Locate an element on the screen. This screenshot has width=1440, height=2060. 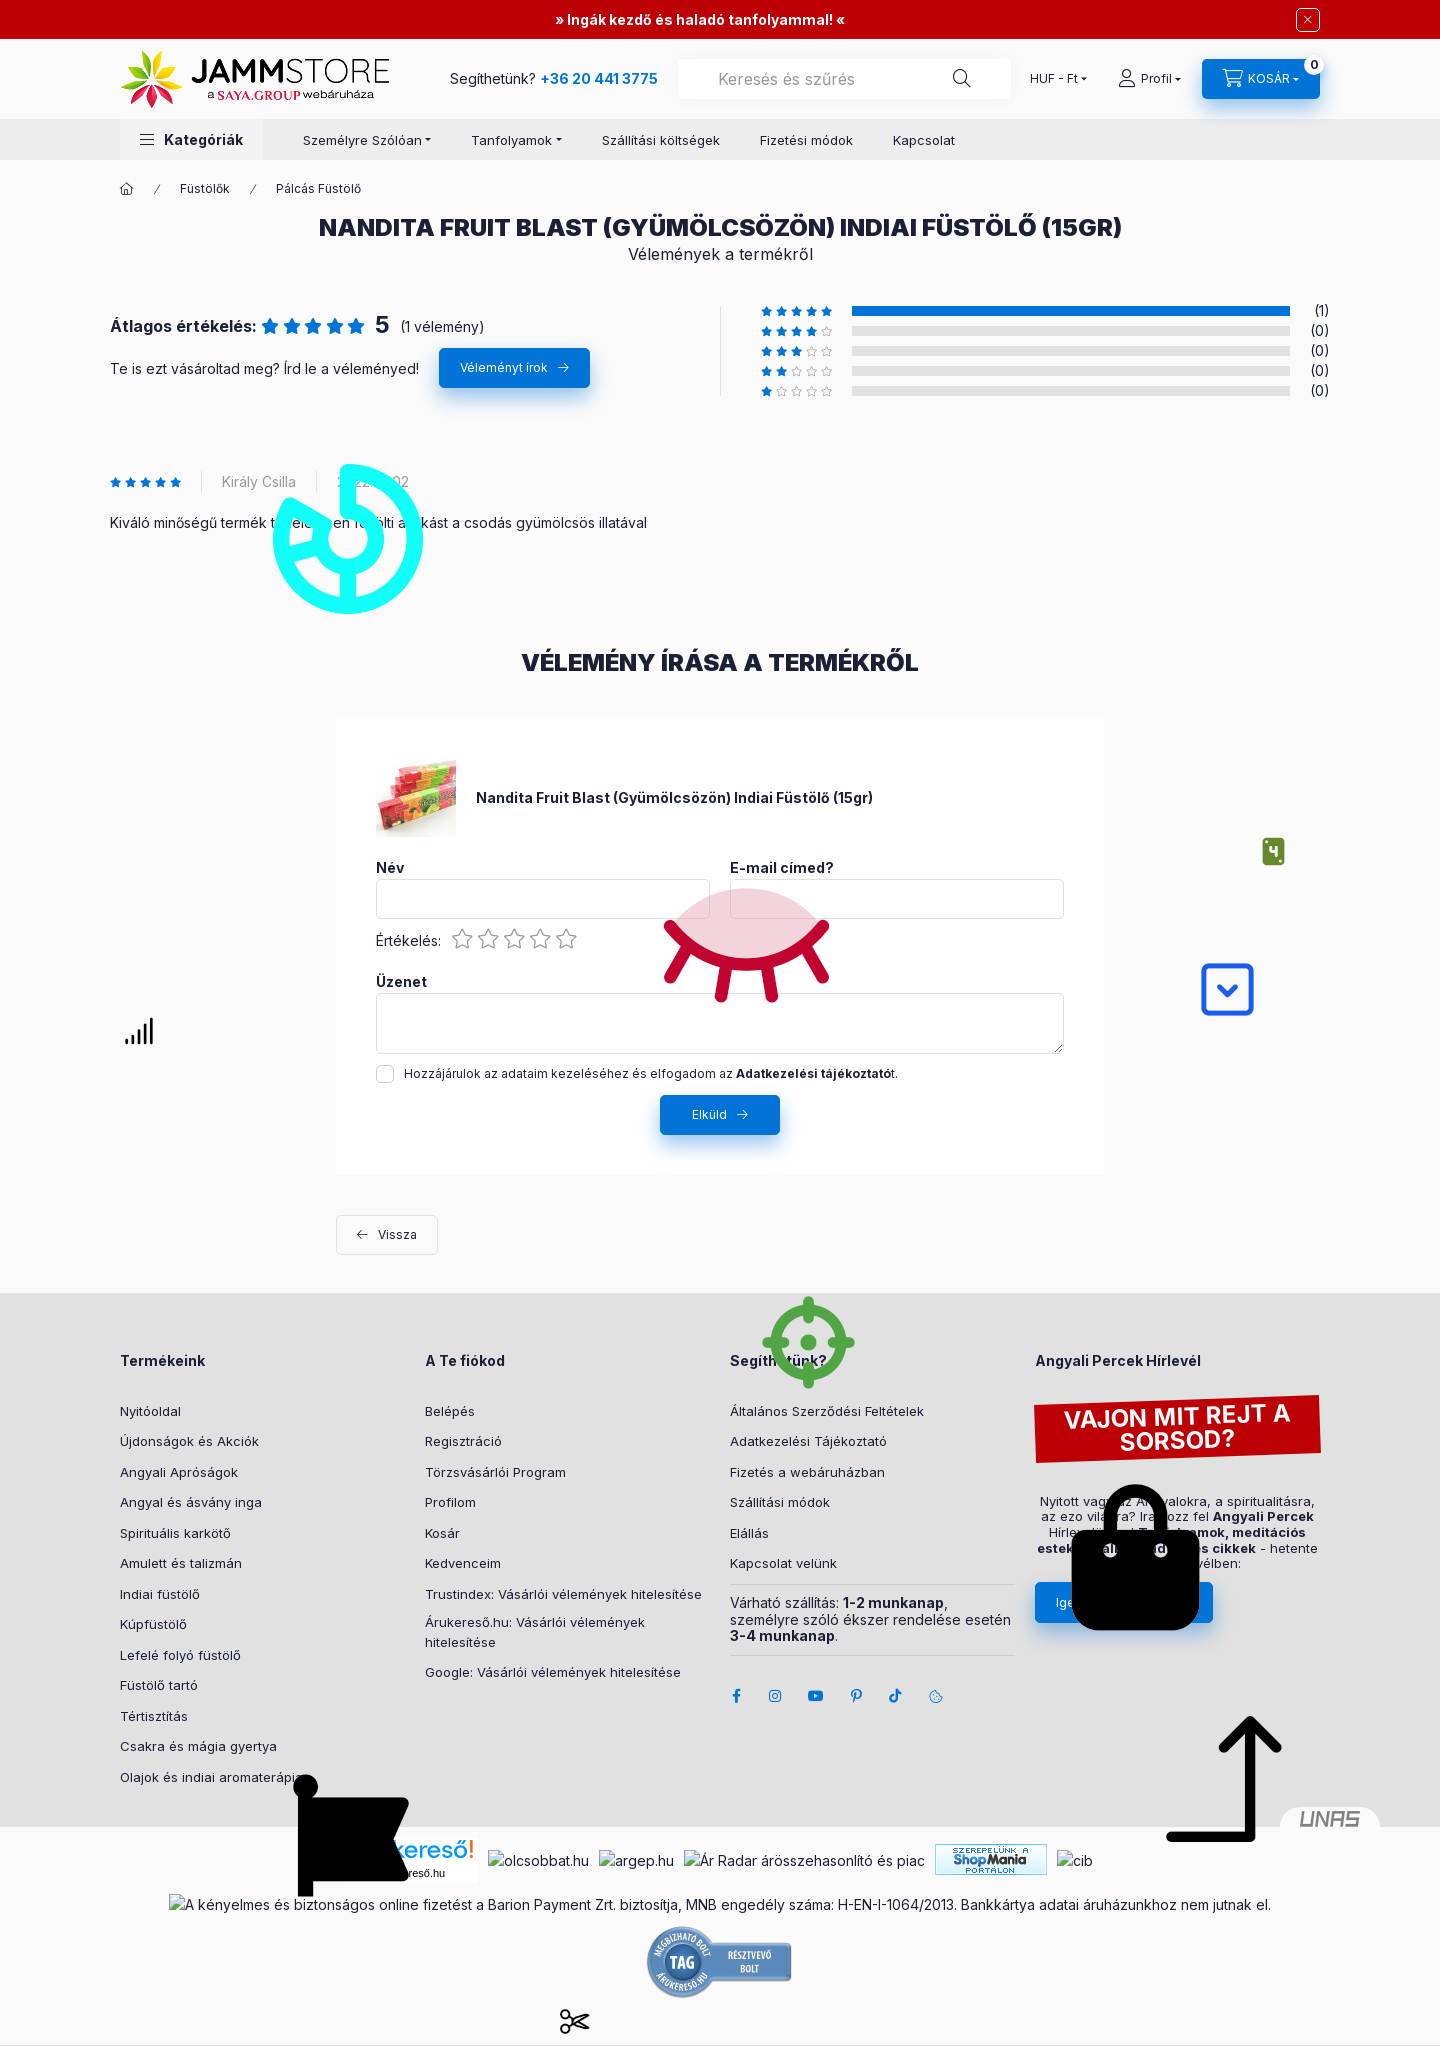
view your shopping bag is located at coordinates (1135, 1566).